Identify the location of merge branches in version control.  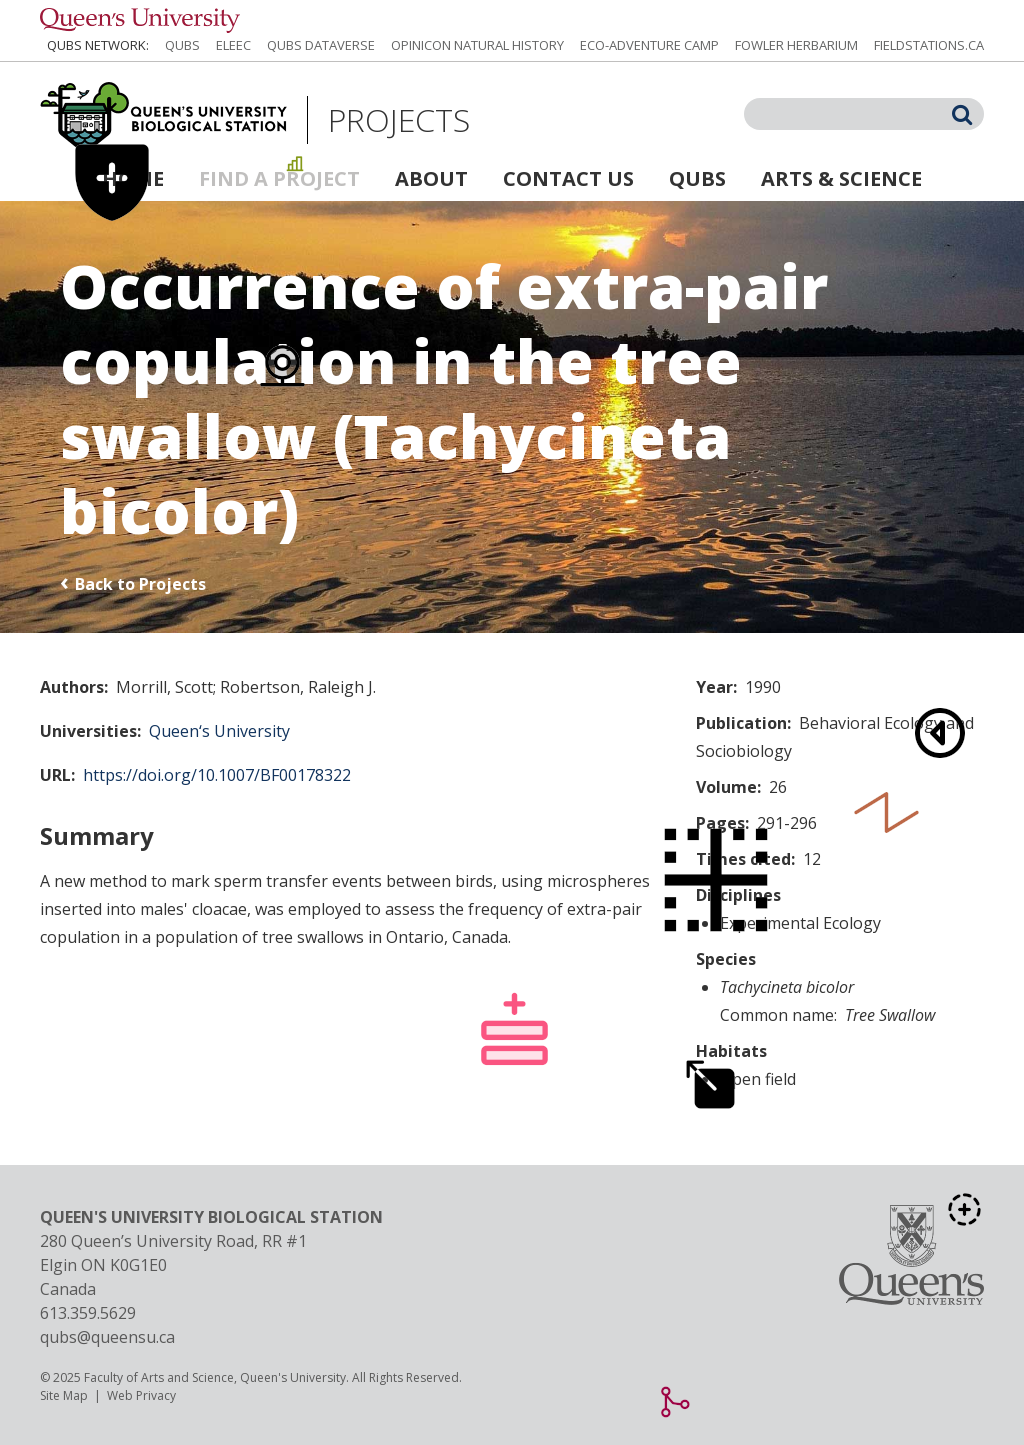
(673, 1402).